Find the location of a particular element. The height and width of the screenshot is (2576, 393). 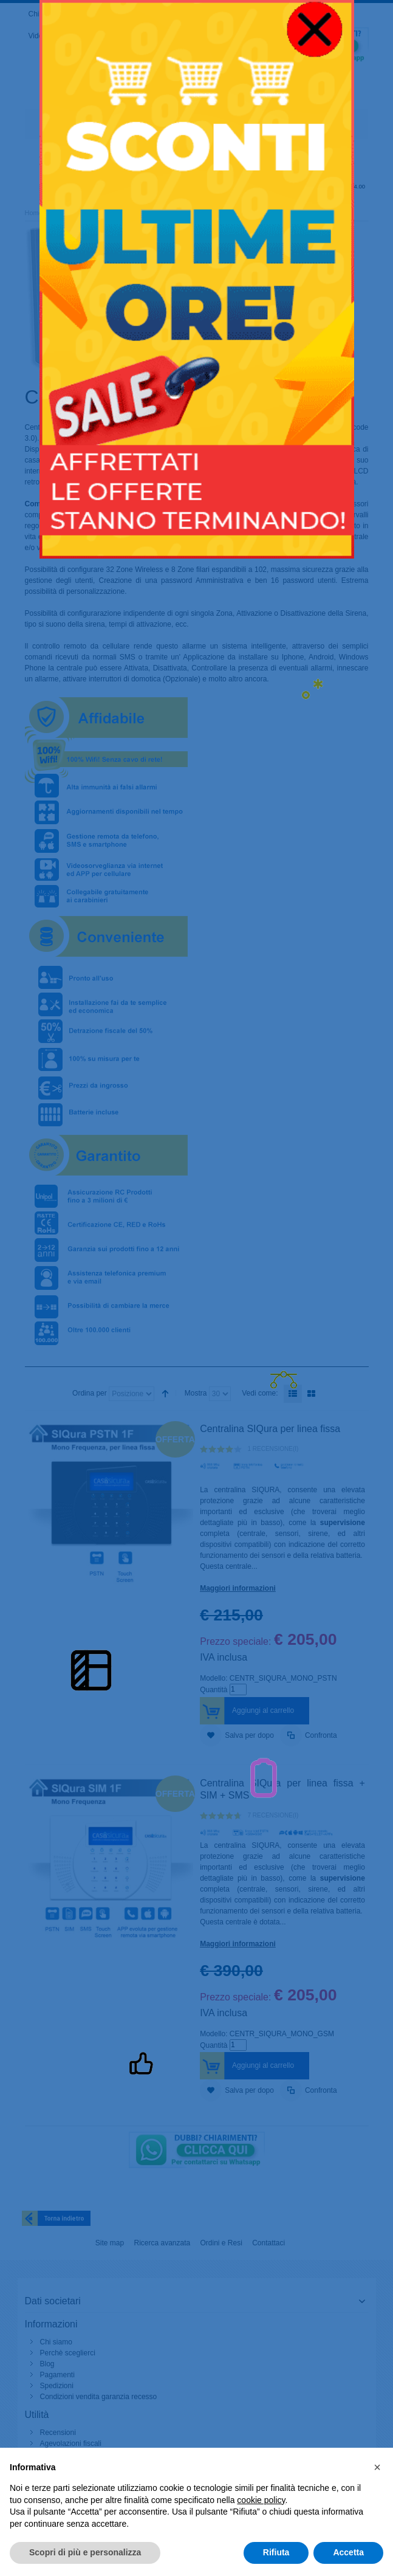

select or highlight a table column is located at coordinates (91, 1670).